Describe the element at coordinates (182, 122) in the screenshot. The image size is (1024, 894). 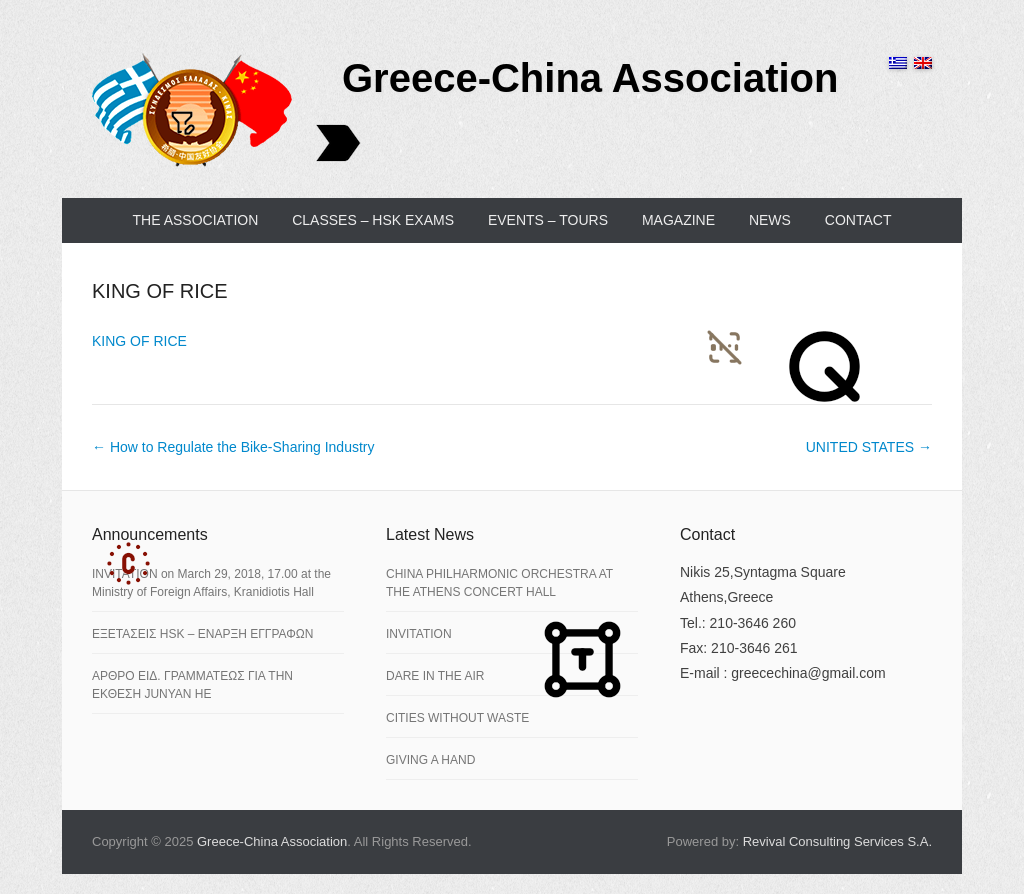
I see `edit filter settings` at that location.